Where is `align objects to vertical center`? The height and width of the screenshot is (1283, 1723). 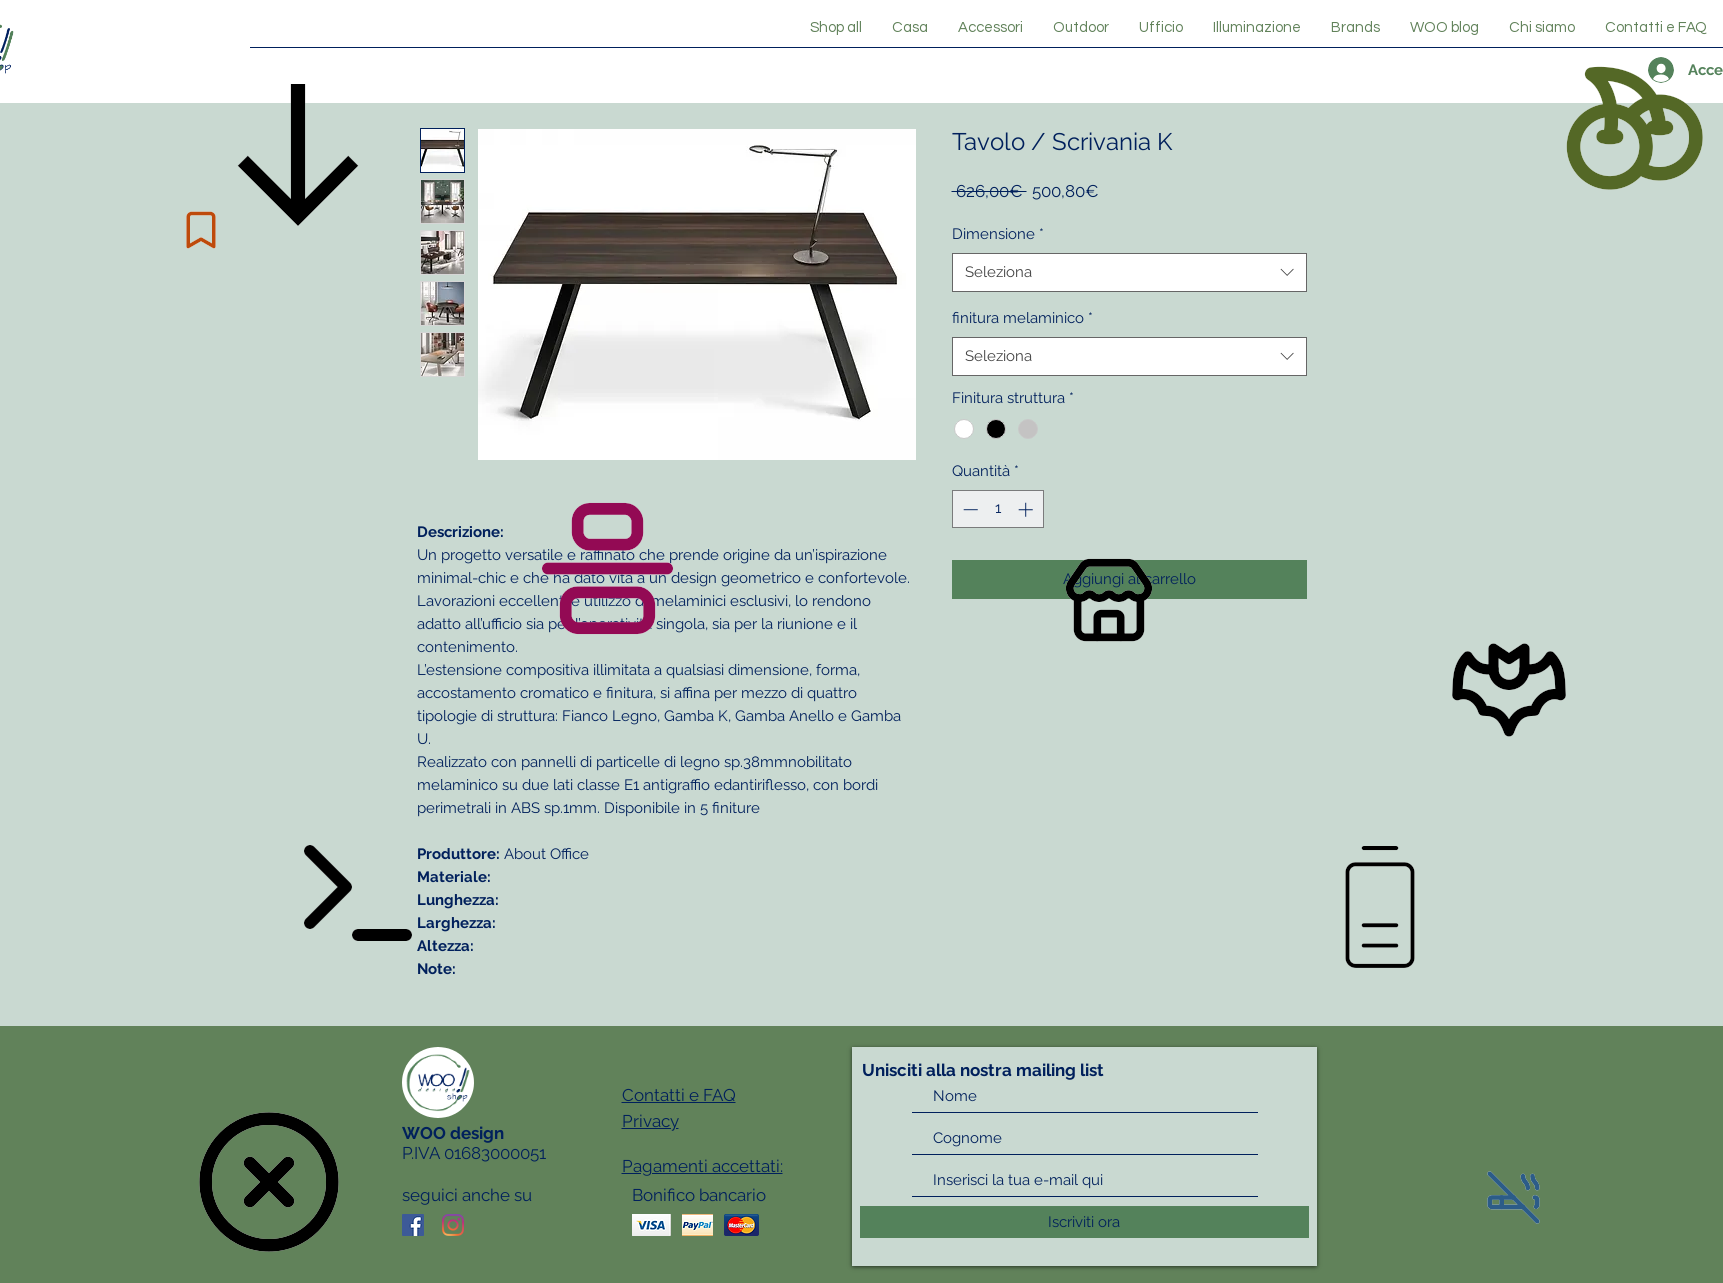
align objects to vertical center is located at coordinates (607, 568).